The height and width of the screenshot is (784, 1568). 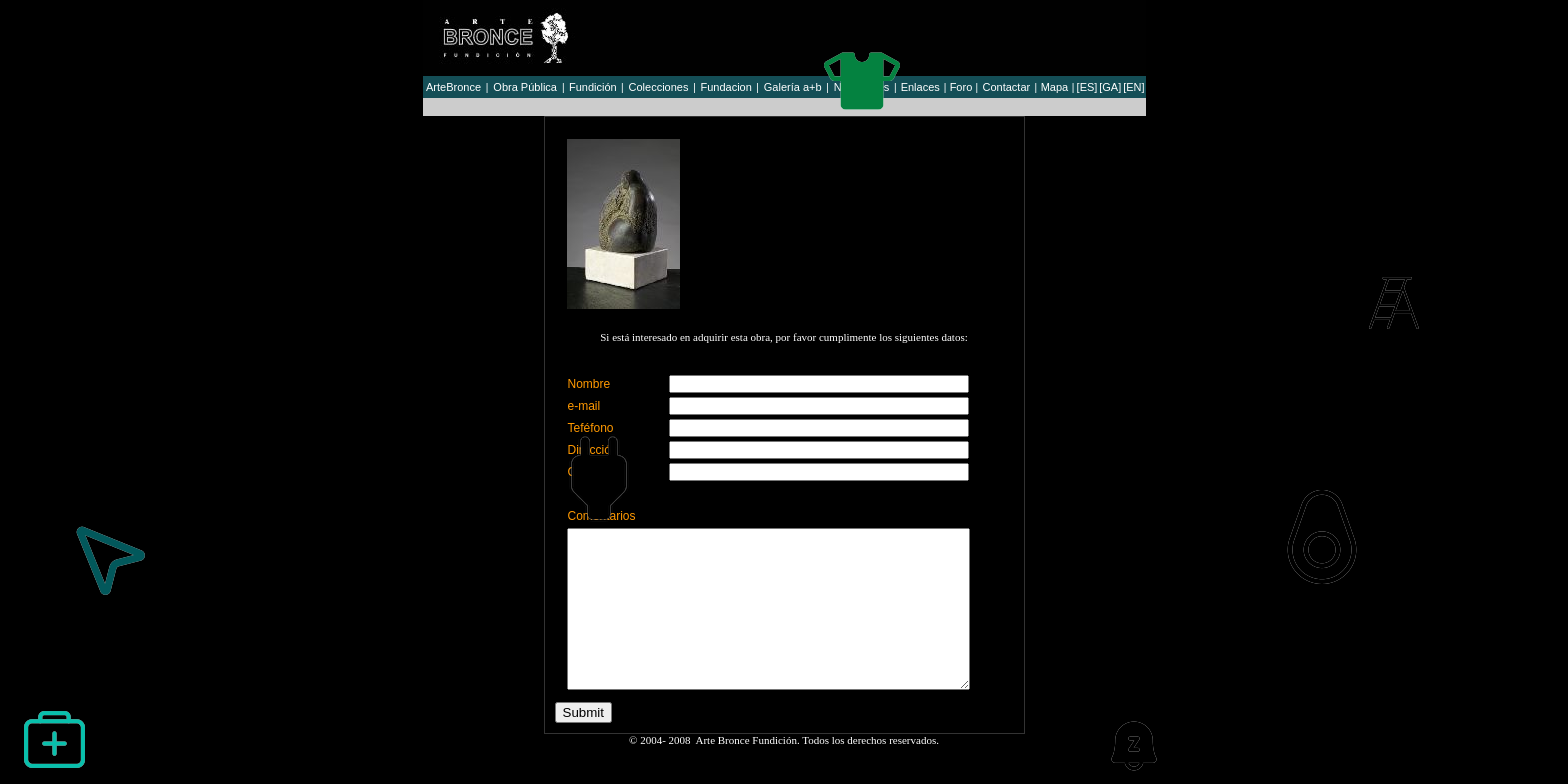 What do you see at coordinates (1134, 746) in the screenshot?
I see `mute notifications or enable do not disturb mode` at bounding box center [1134, 746].